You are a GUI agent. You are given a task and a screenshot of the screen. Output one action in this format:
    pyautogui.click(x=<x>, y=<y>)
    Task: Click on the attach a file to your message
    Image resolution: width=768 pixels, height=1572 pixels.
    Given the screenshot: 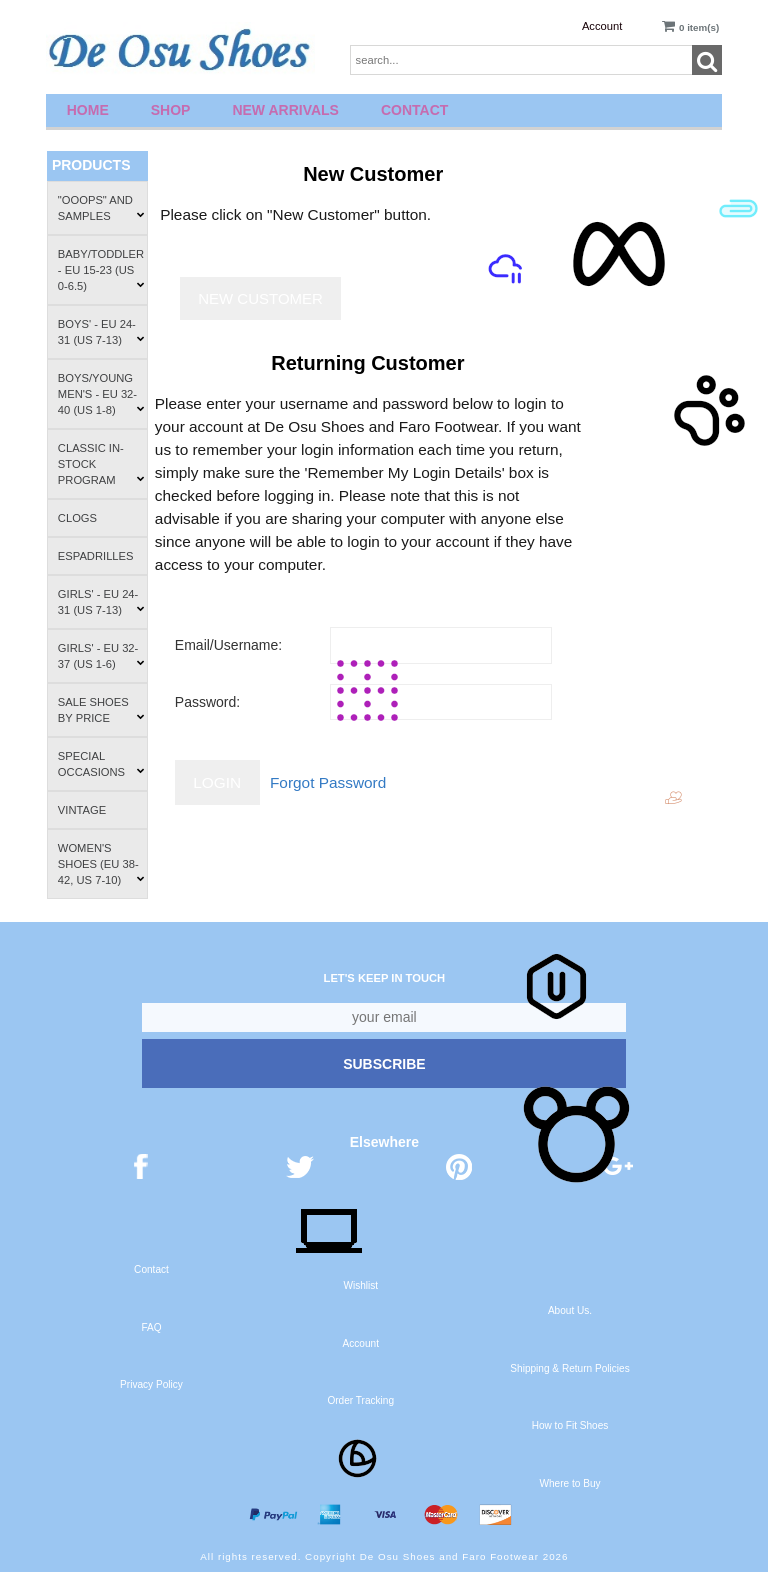 What is the action you would take?
    pyautogui.click(x=738, y=208)
    